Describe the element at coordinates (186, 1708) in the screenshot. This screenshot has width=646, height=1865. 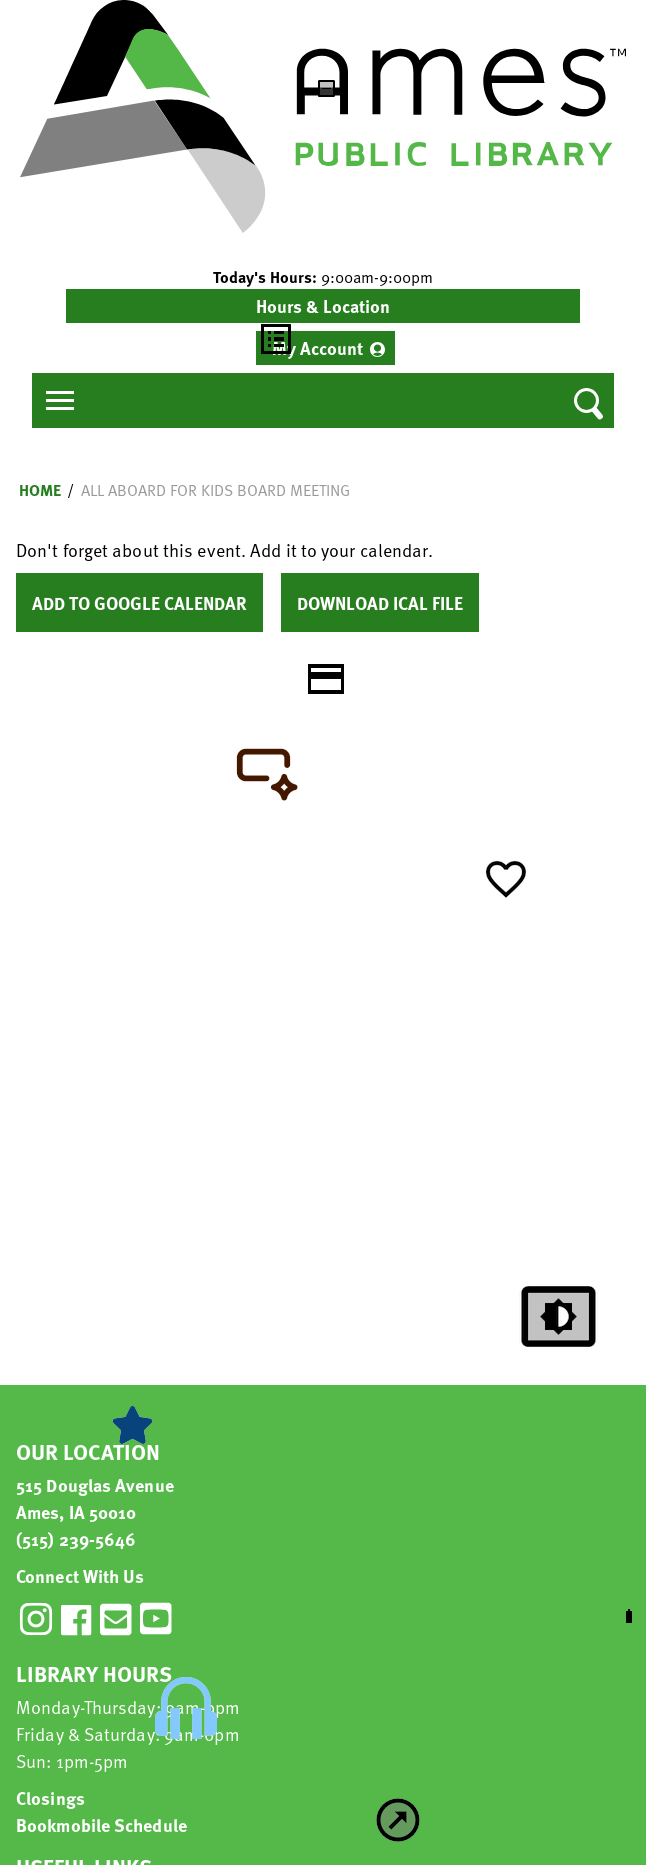
I see `listen to audio or music` at that location.